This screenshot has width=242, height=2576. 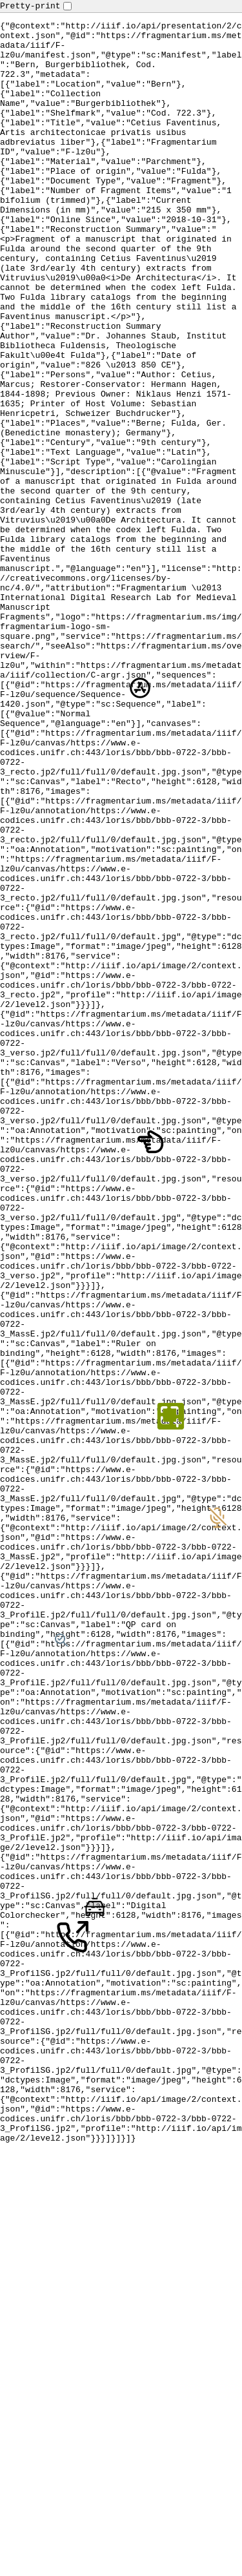 I want to click on indicates police or emergency services nearby, so click(x=95, y=1908).